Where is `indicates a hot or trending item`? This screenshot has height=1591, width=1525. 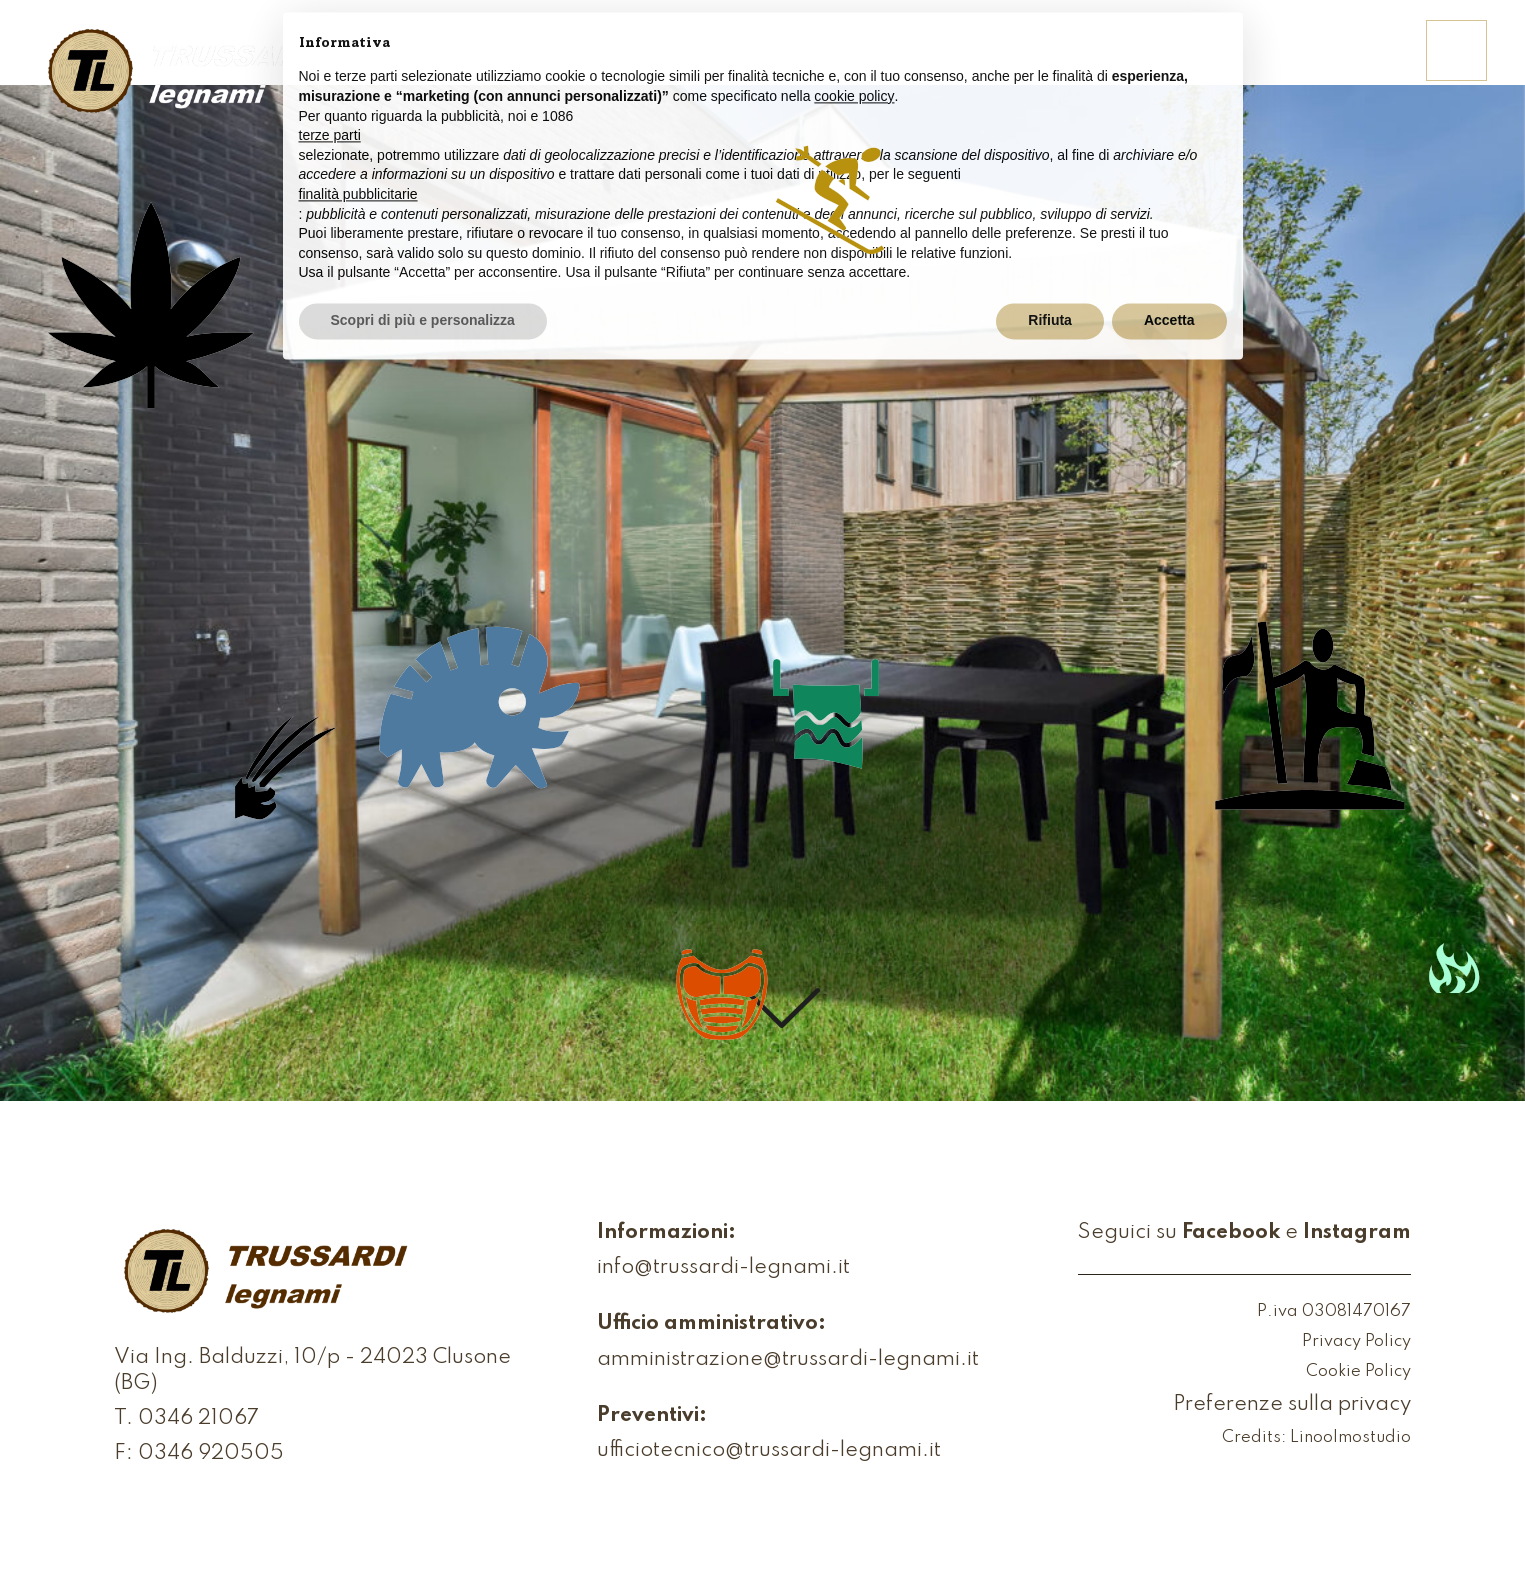 indicates a hot or trending item is located at coordinates (1454, 968).